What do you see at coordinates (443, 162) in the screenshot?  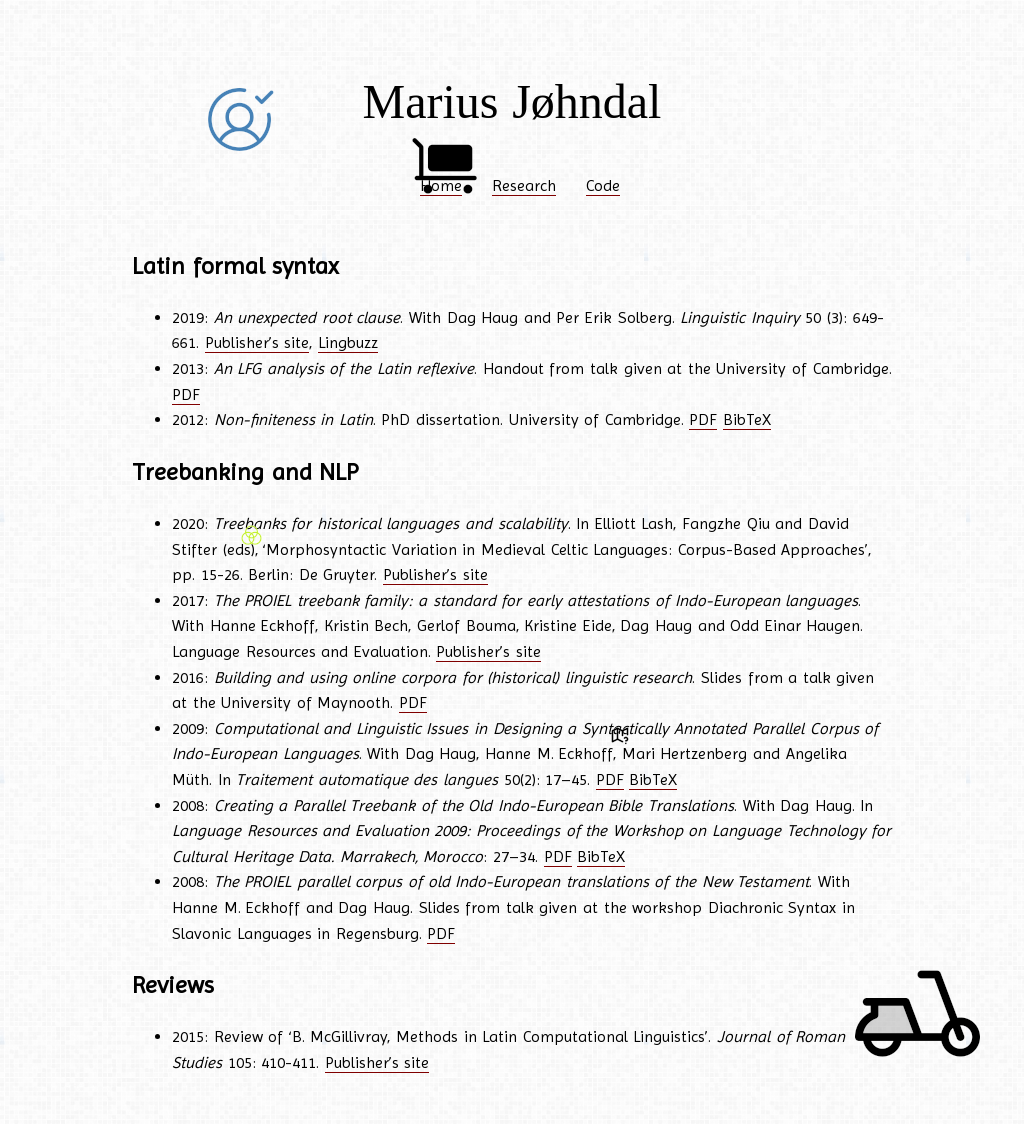 I see `view your shopping cart` at bounding box center [443, 162].